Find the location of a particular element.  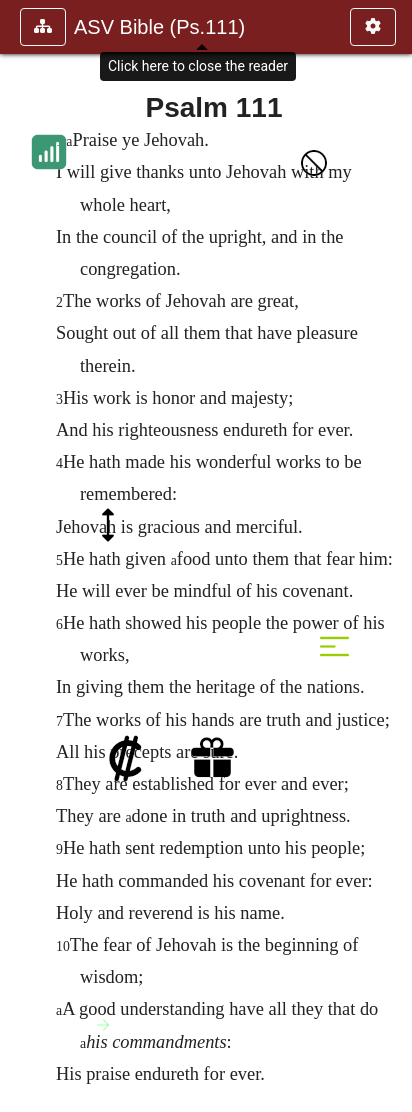

indicates a blocked or prohibited action is located at coordinates (314, 163).